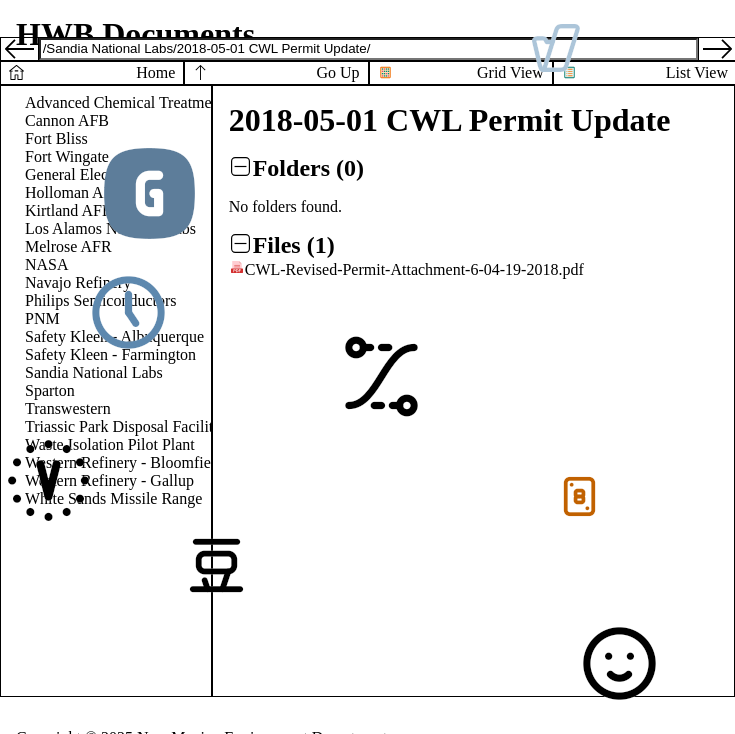  What do you see at coordinates (556, 48) in the screenshot?
I see `open kbin social platform` at bounding box center [556, 48].